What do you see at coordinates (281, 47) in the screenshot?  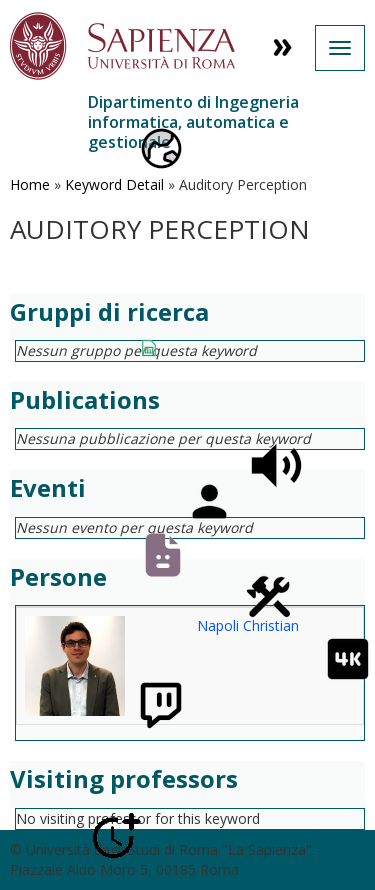 I see `skip forward or advance to next item` at bounding box center [281, 47].